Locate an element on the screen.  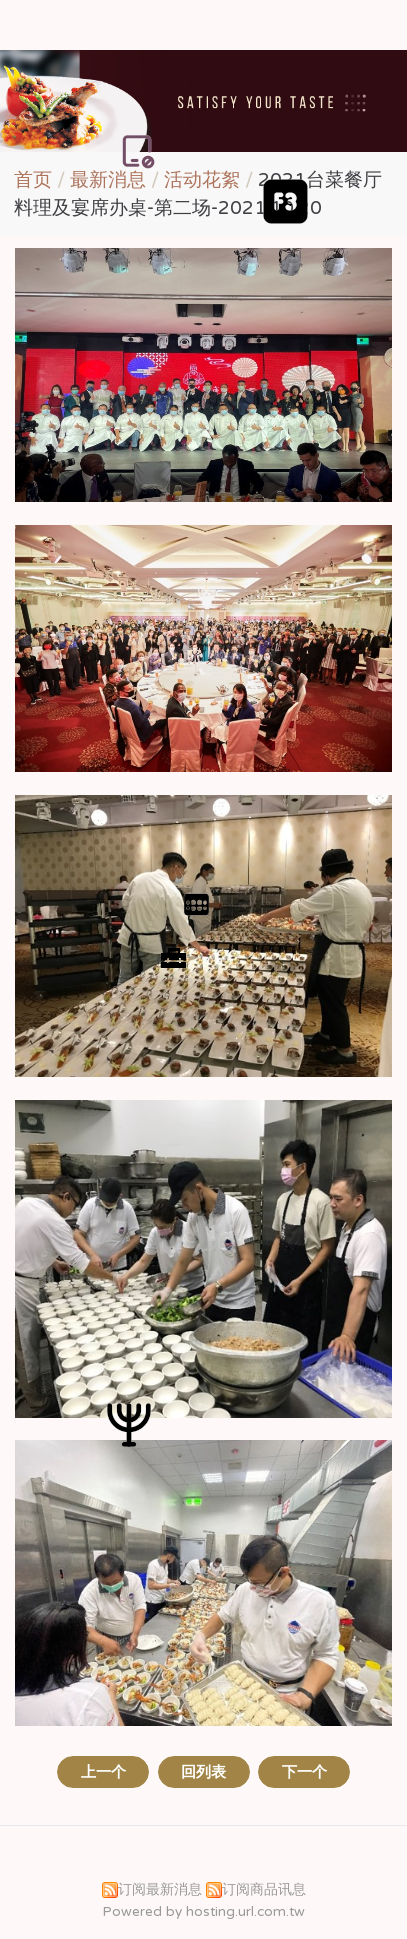
access home repair services is located at coordinates (174, 958).